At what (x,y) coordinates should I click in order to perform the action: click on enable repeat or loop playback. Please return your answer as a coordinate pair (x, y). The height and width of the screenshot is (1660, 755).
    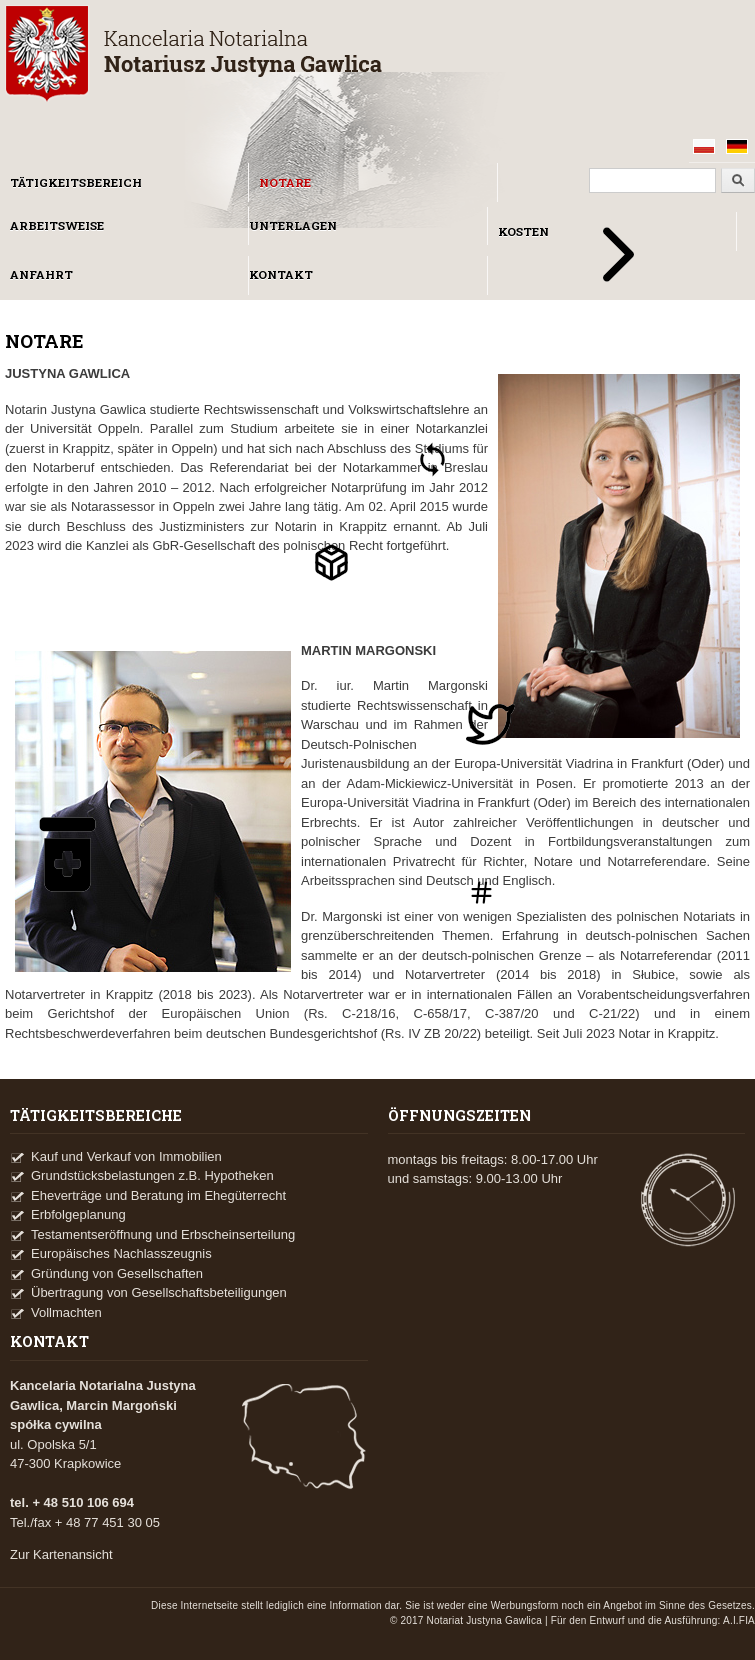
    Looking at the image, I should click on (432, 459).